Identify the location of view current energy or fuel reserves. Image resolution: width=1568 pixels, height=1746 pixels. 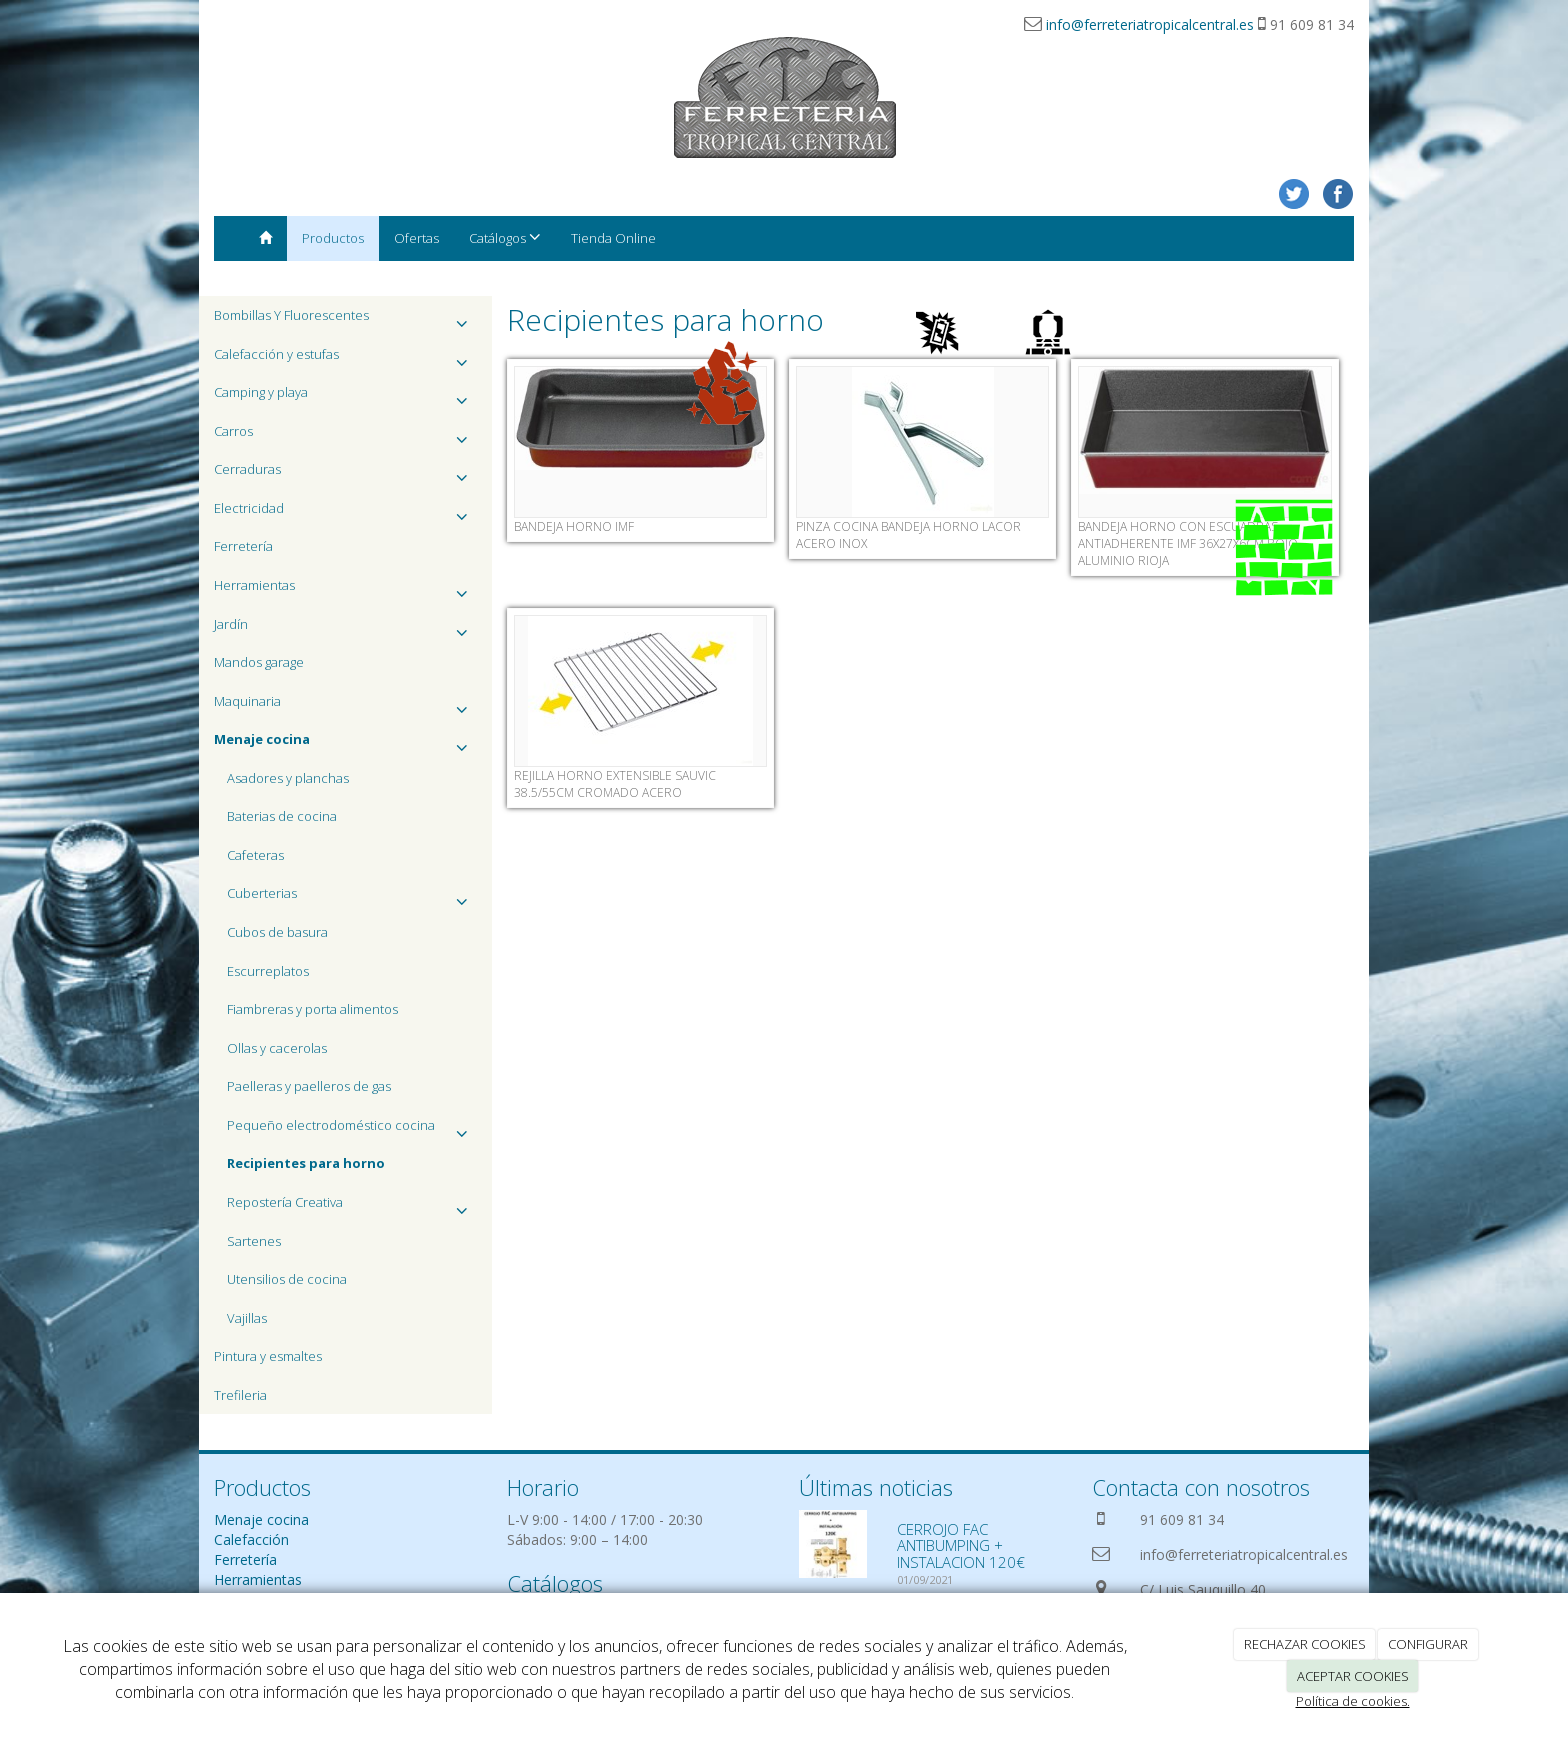
(1048, 332).